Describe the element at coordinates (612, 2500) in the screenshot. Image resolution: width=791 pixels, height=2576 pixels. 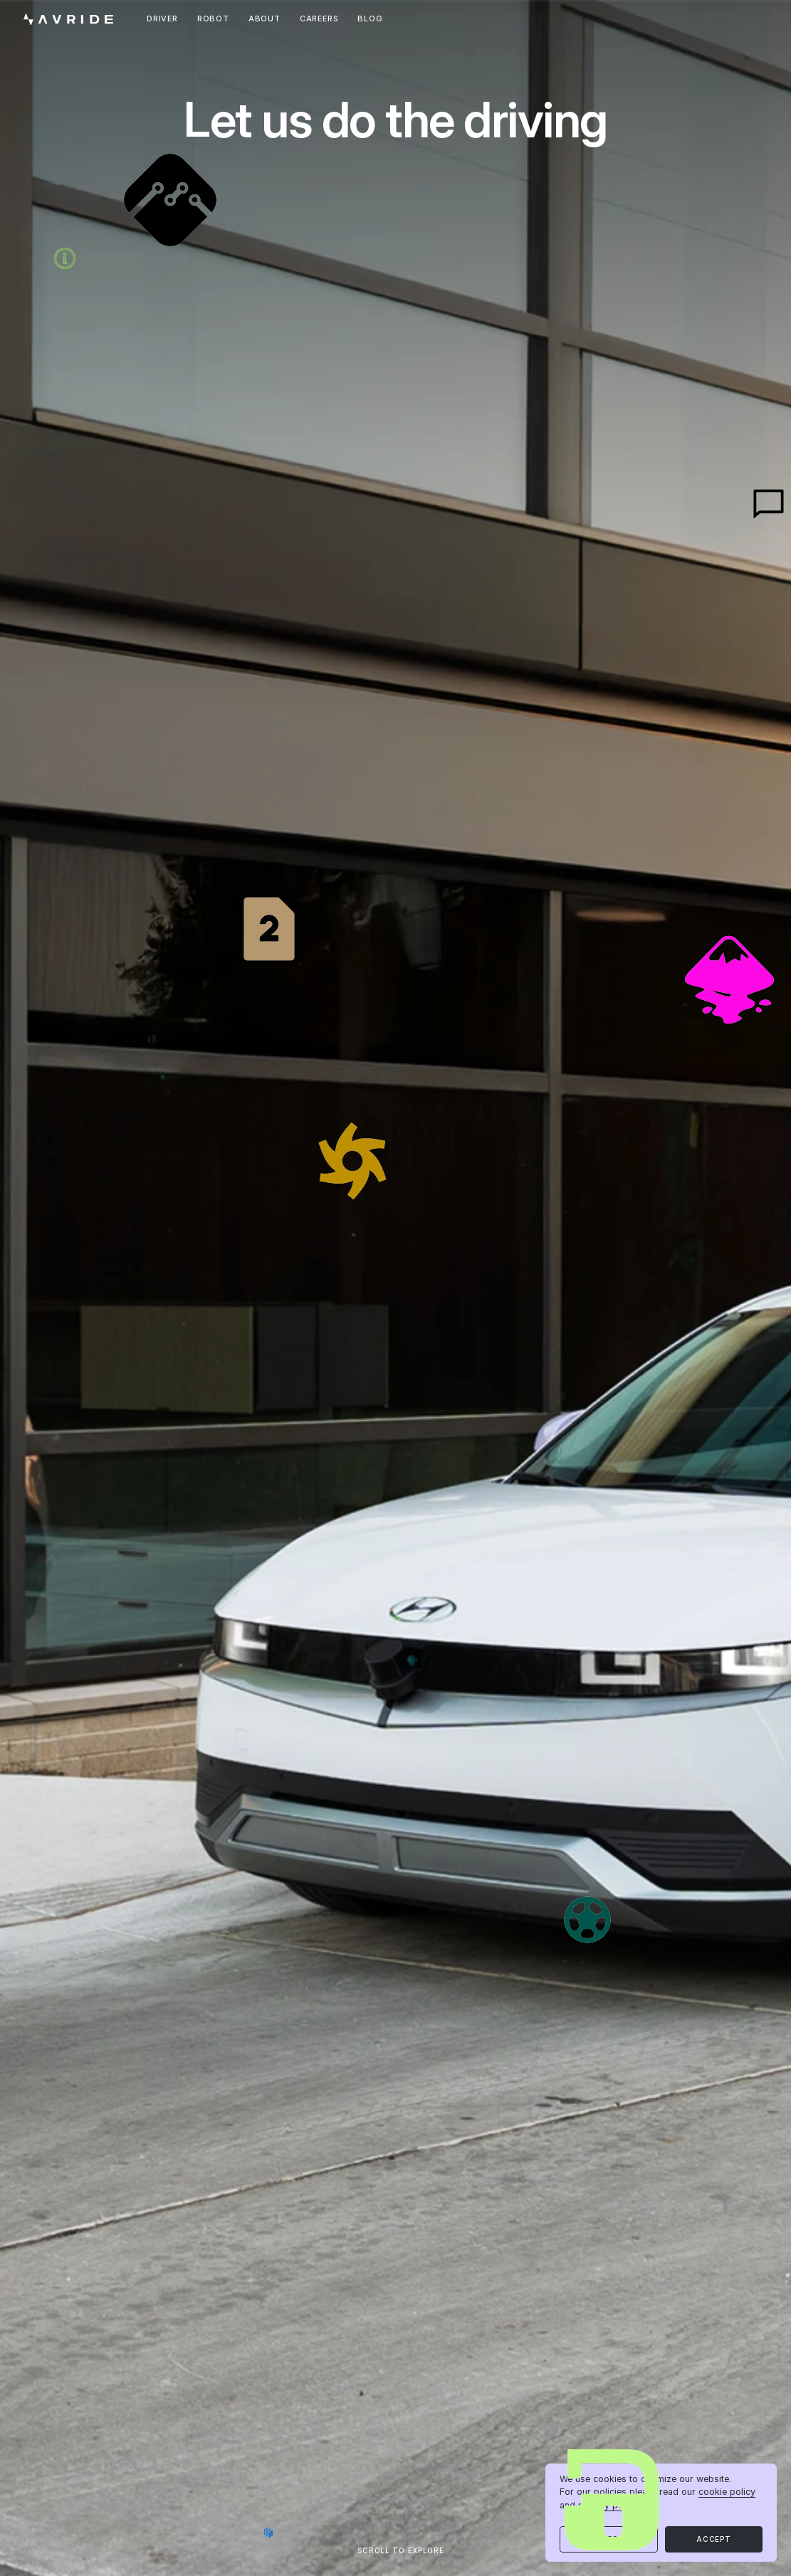
I see `open MetaGer search engine` at that location.